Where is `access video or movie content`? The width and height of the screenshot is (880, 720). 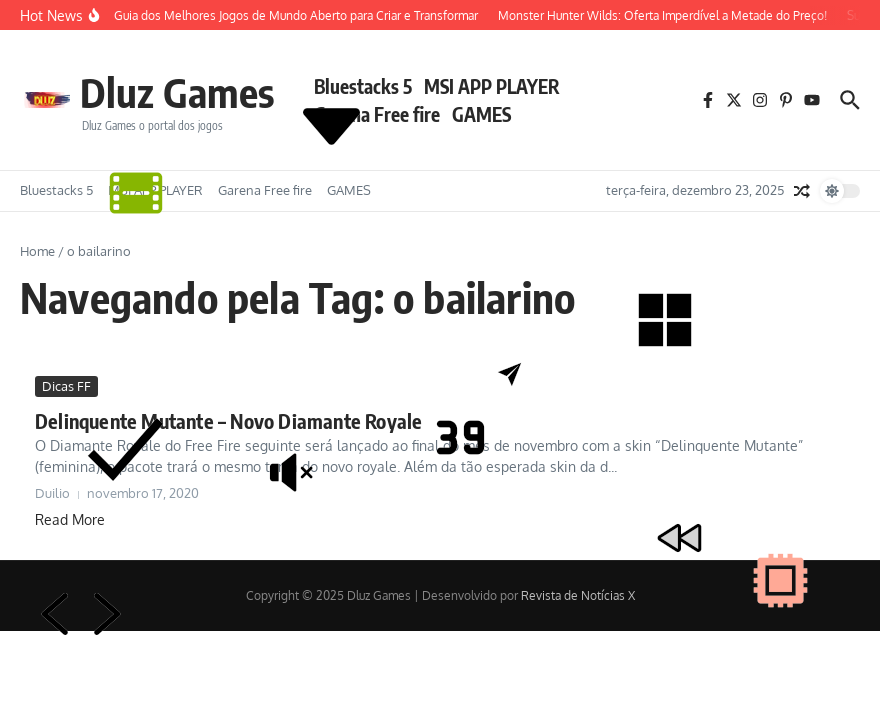 access video or movie content is located at coordinates (136, 193).